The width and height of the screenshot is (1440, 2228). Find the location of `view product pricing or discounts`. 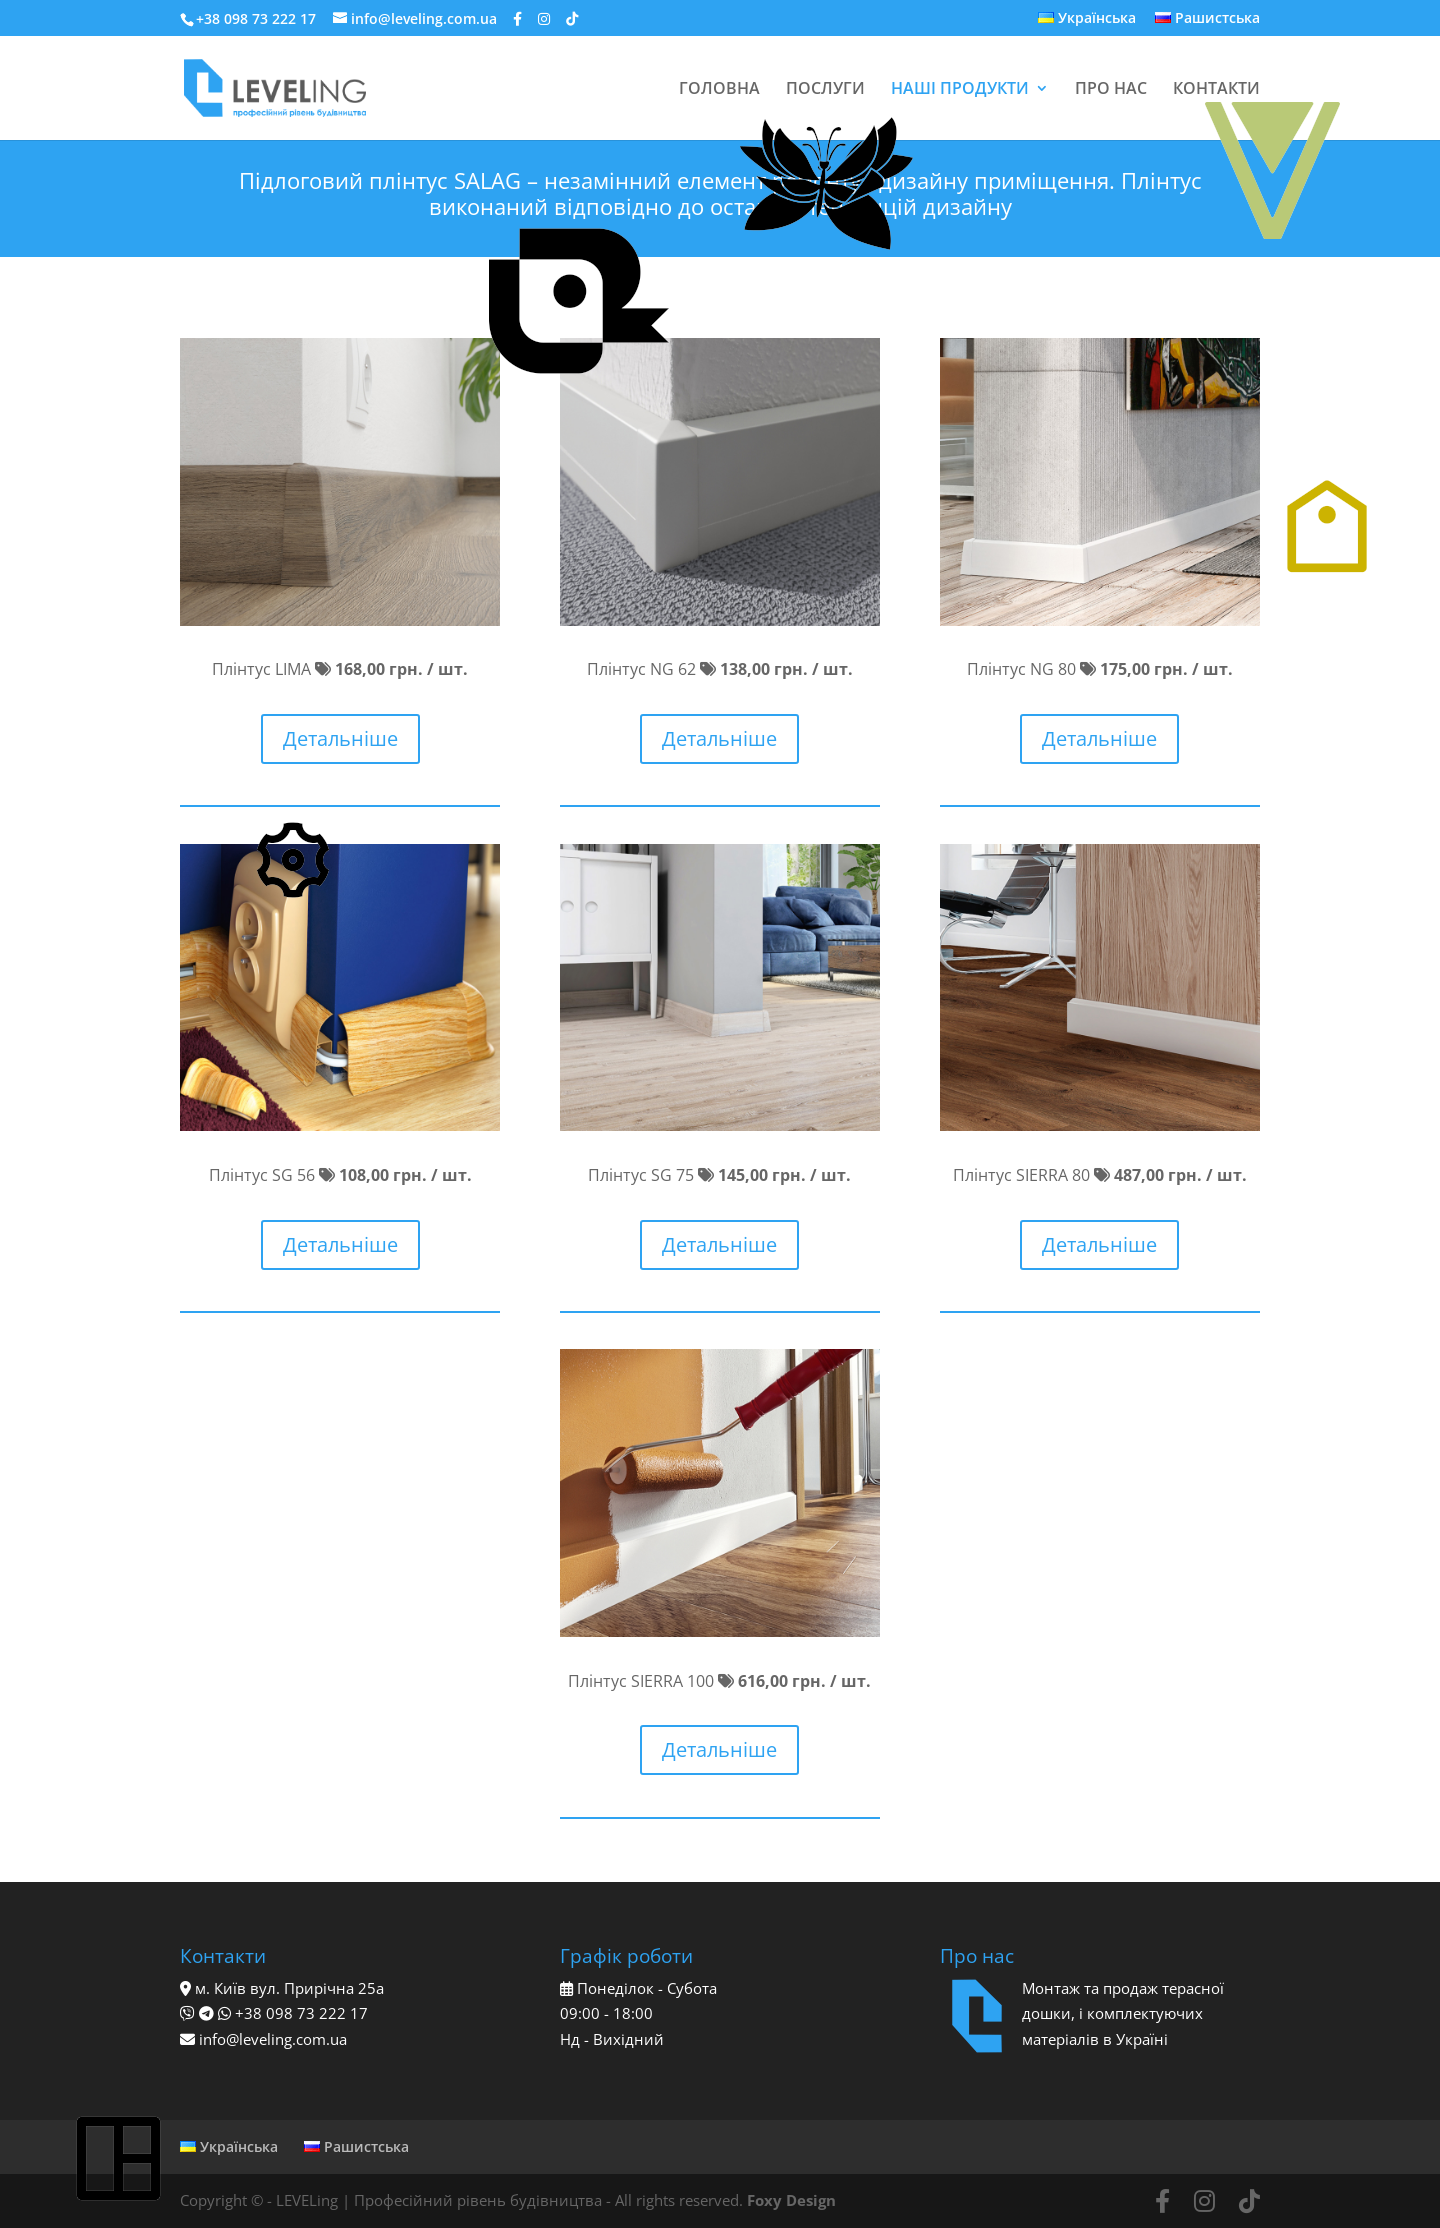

view product pricing or discounts is located at coordinates (1327, 528).